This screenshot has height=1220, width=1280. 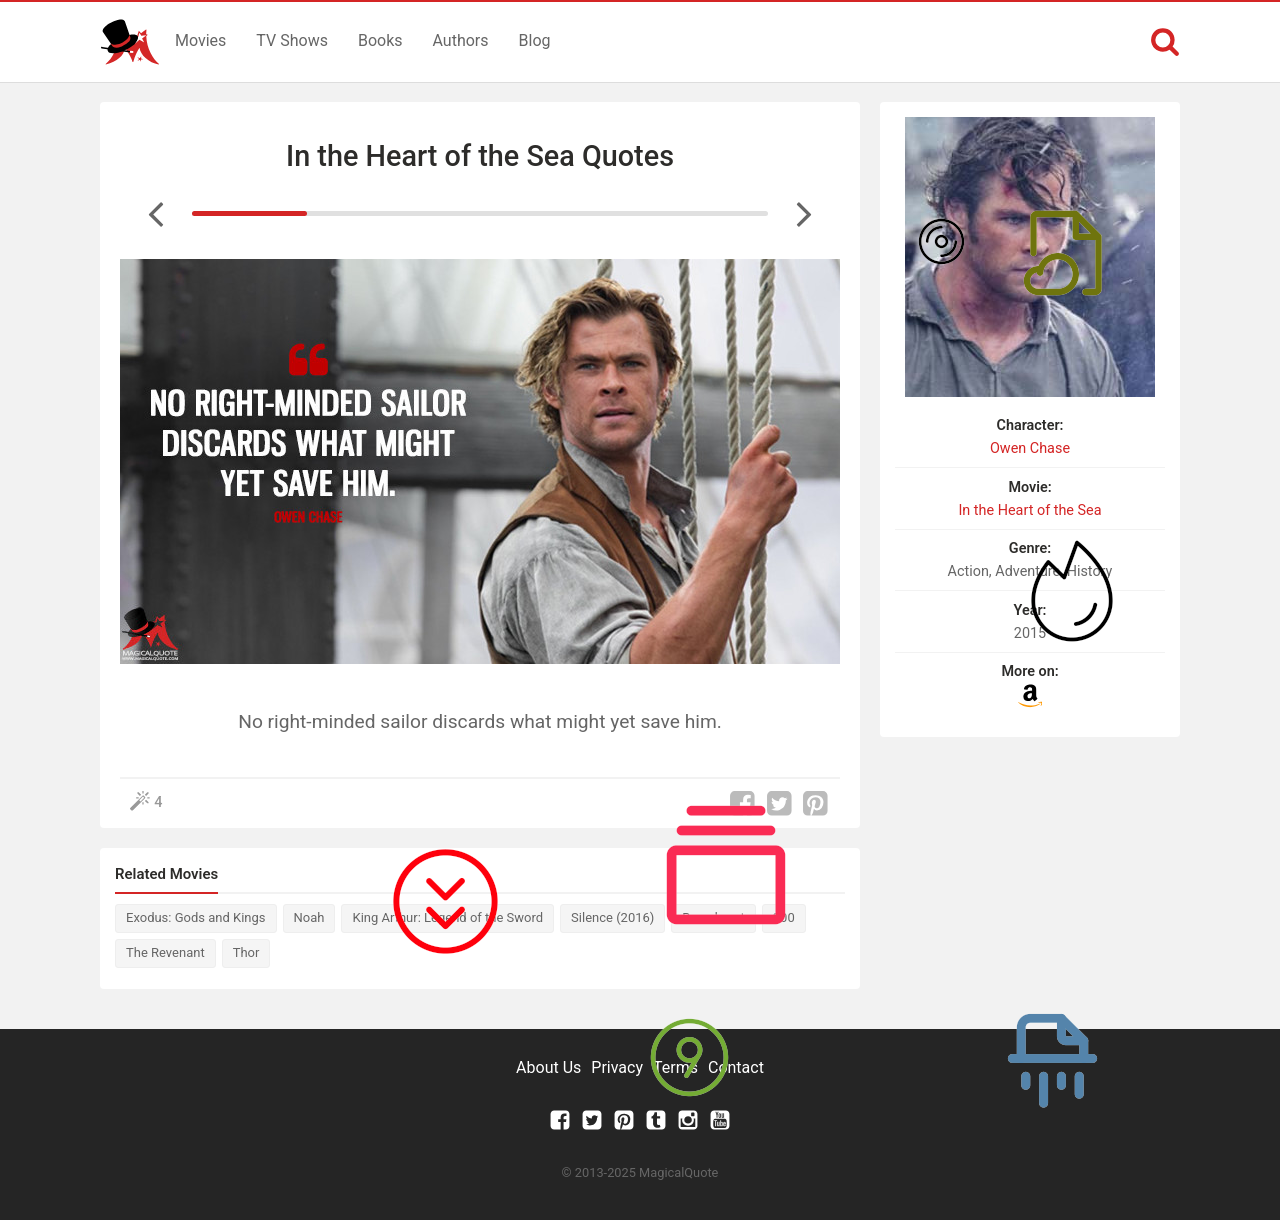 What do you see at coordinates (1072, 593) in the screenshot?
I see `indicates trending or popular content` at bounding box center [1072, 593].